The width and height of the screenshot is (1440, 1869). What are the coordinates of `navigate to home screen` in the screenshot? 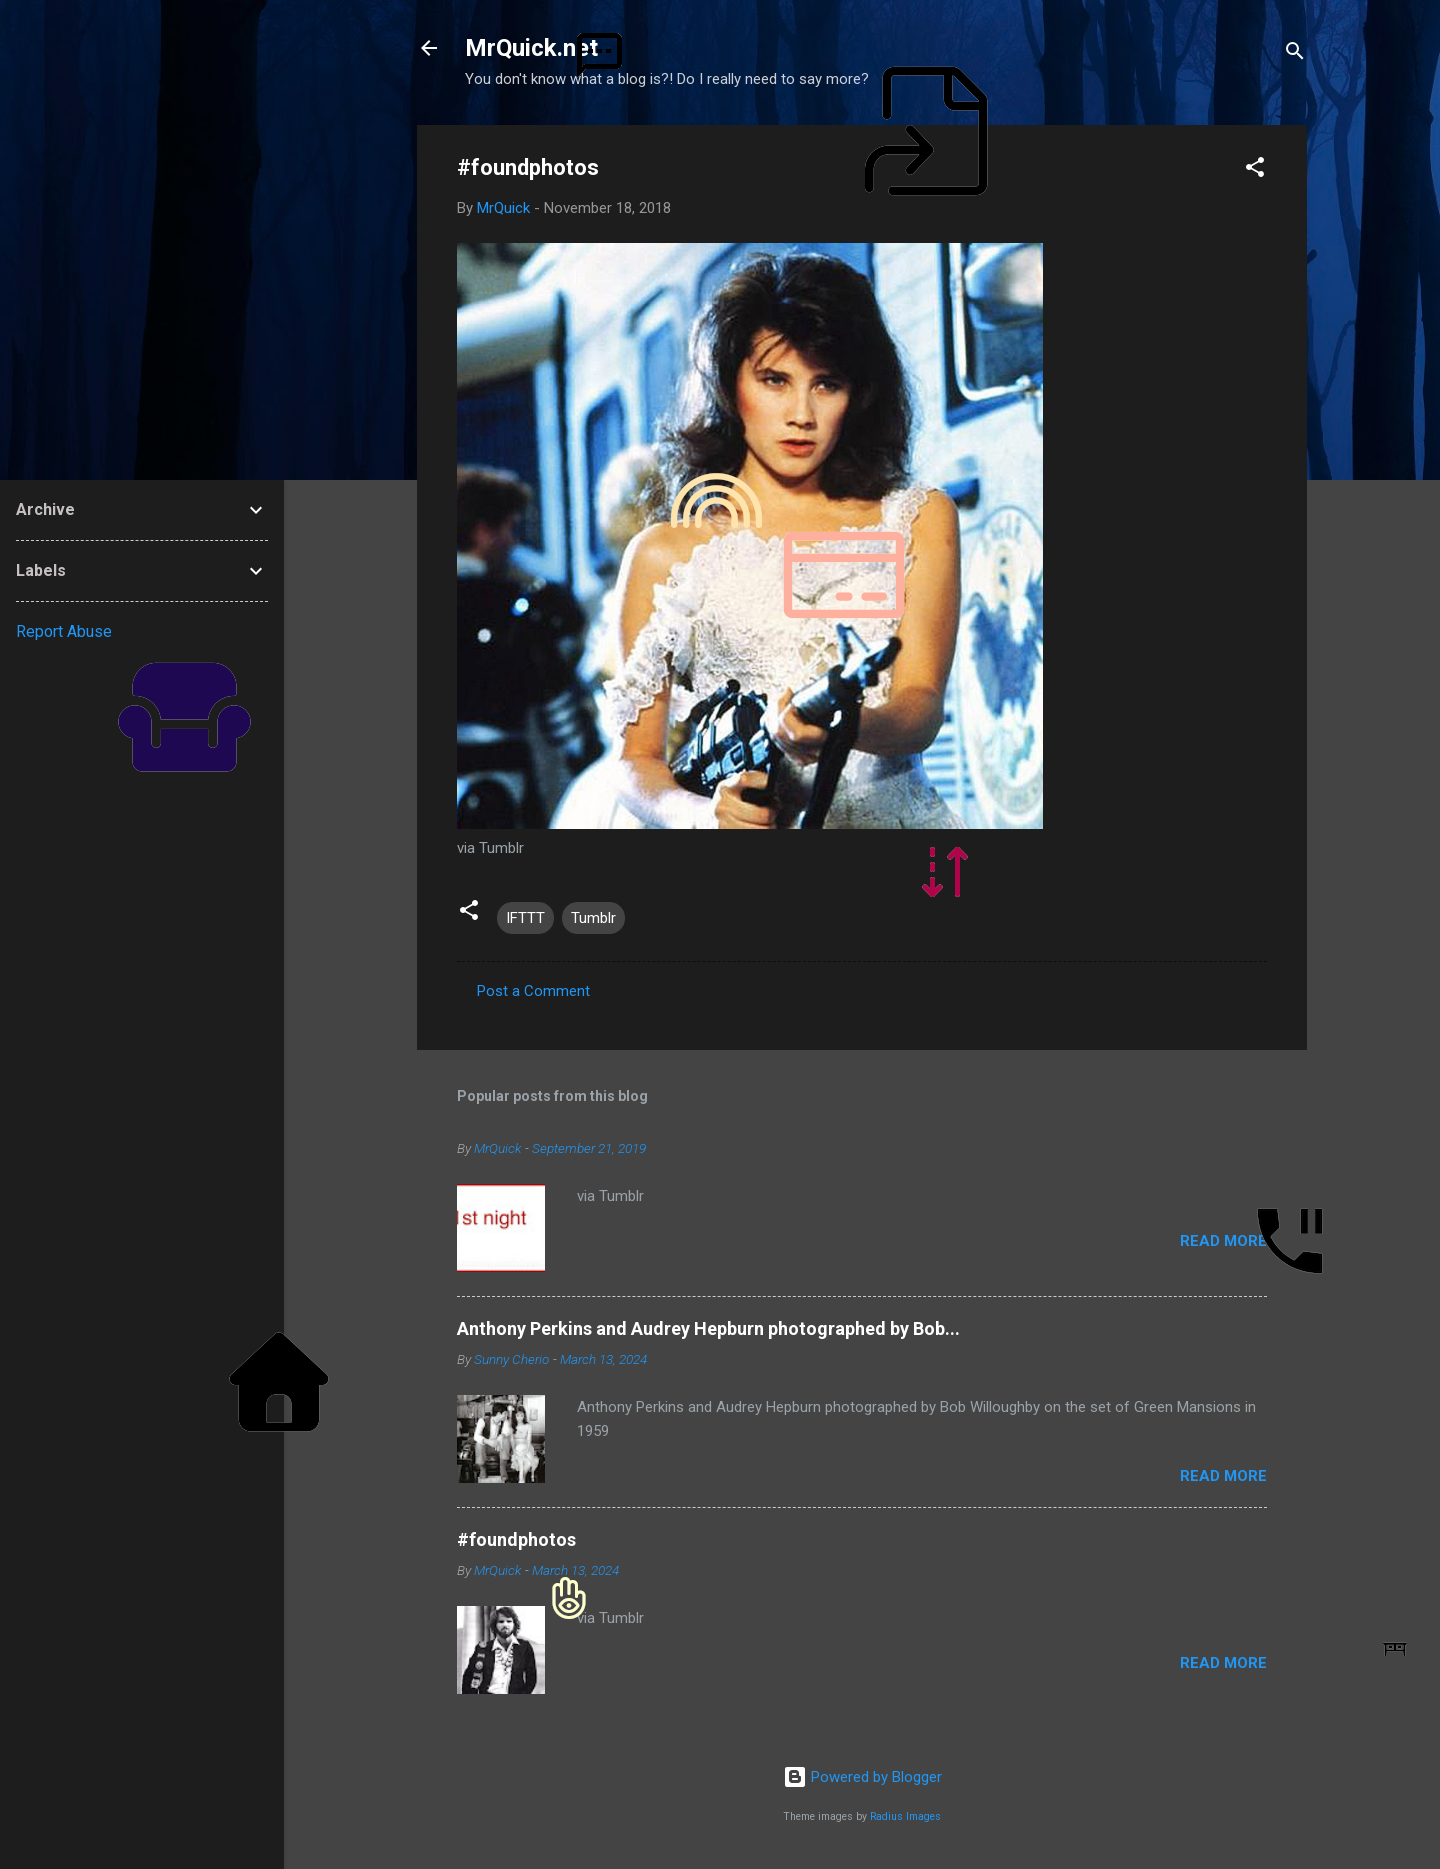 It's located at (279, 1382).